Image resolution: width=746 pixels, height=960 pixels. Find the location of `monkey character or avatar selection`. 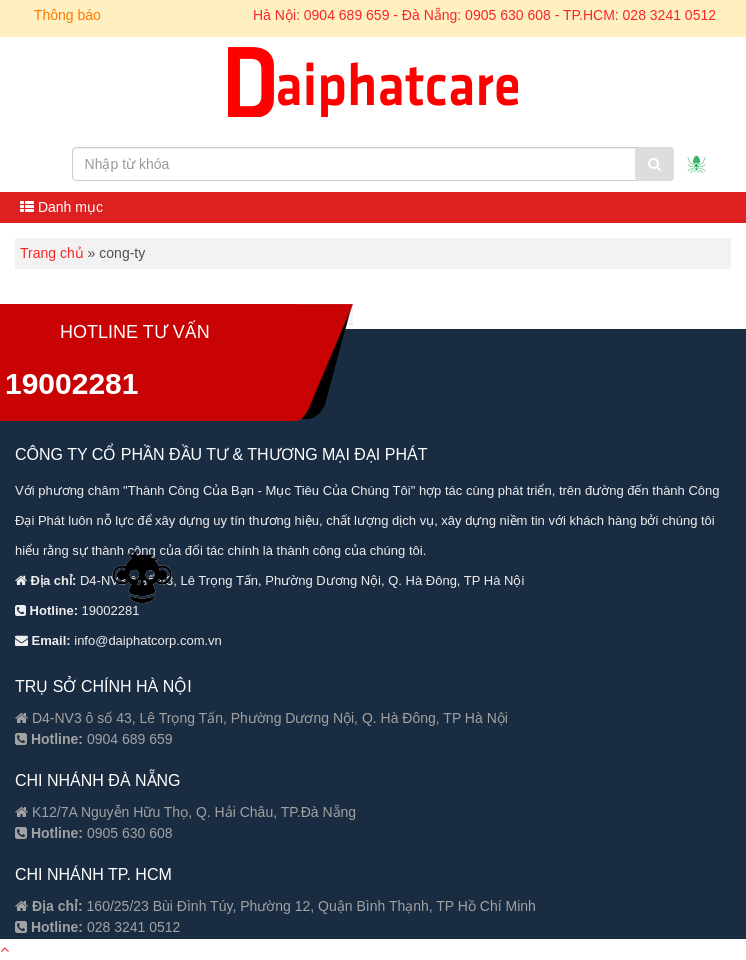

monkey character or avatar selection is located at coordinates (142, 579).